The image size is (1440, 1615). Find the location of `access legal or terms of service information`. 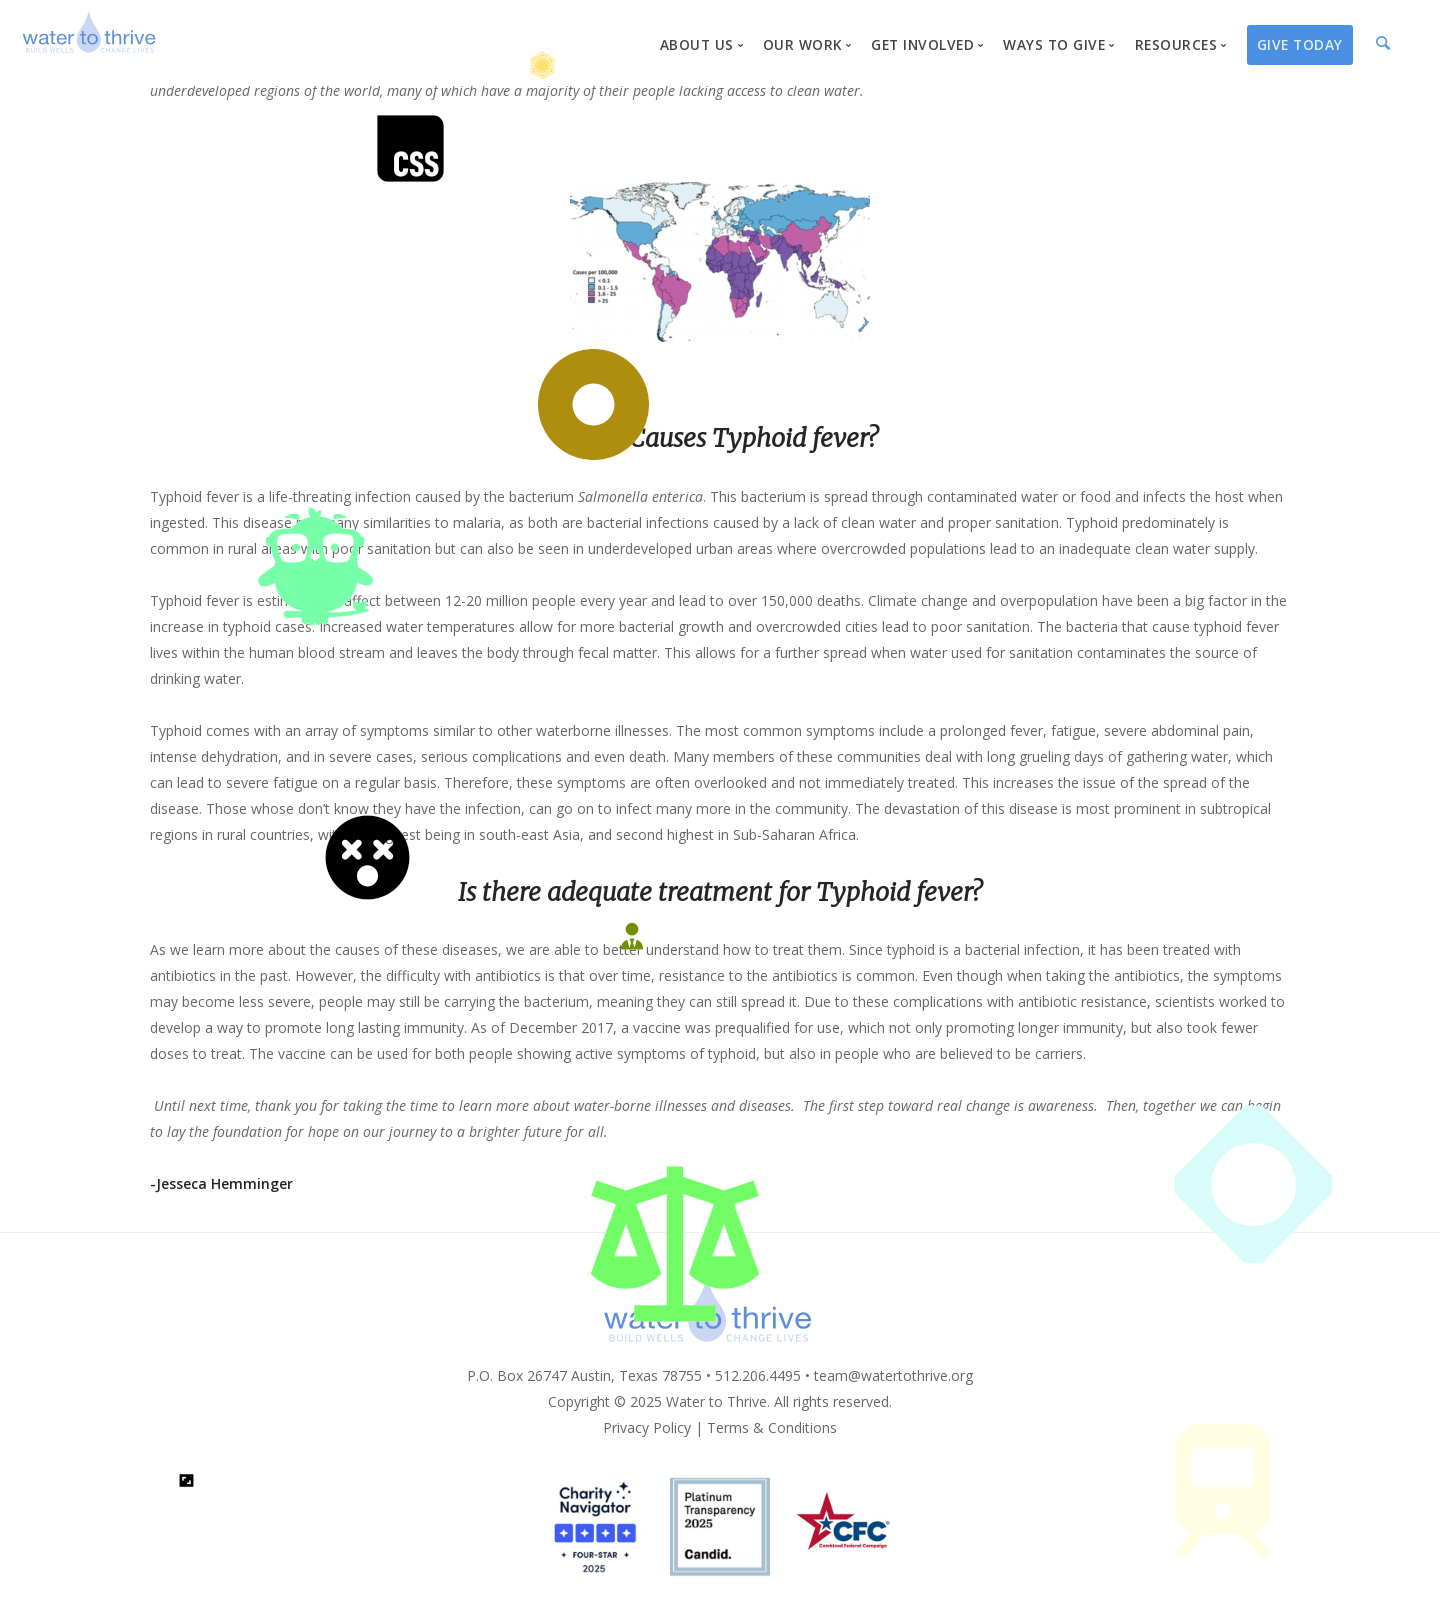

access legal or terms of service information is located at coordinates (675, 1248).